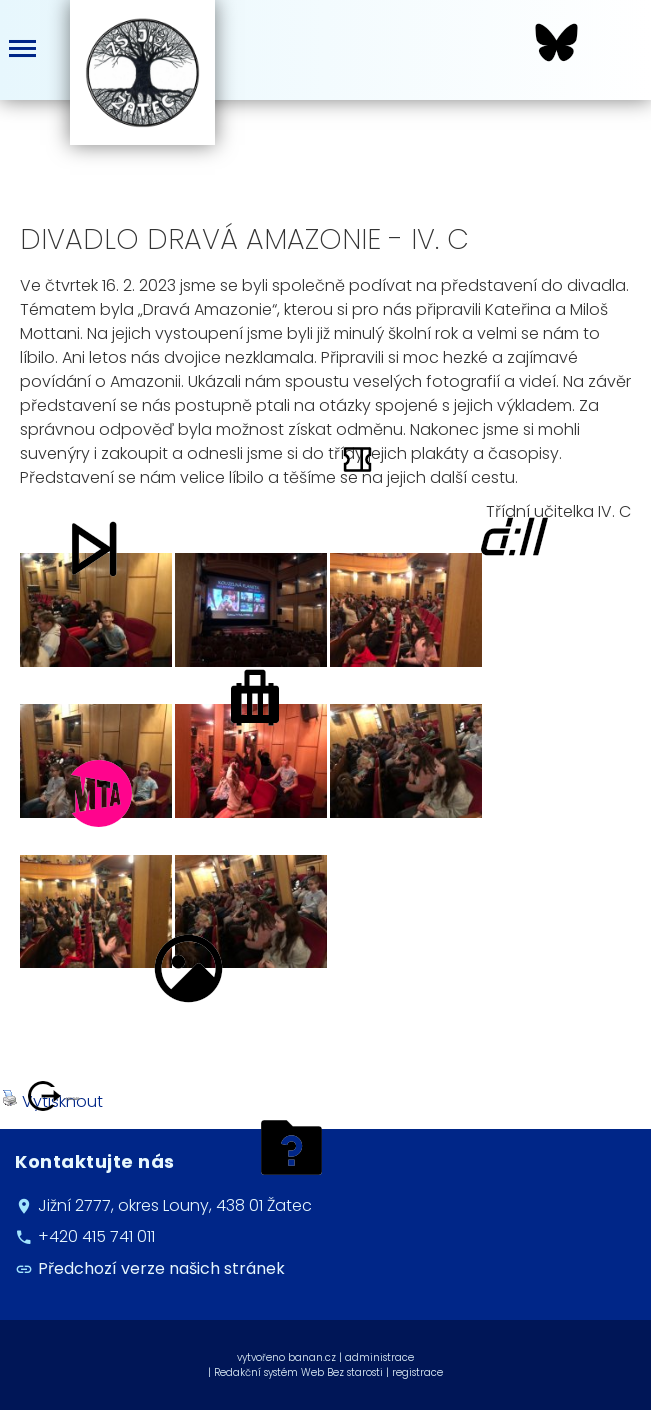 This screenshot has height=1410, width=651. Describe the element at coordinates (514, 536) in the screenshot. I see `cmplid brand logo` at that location.